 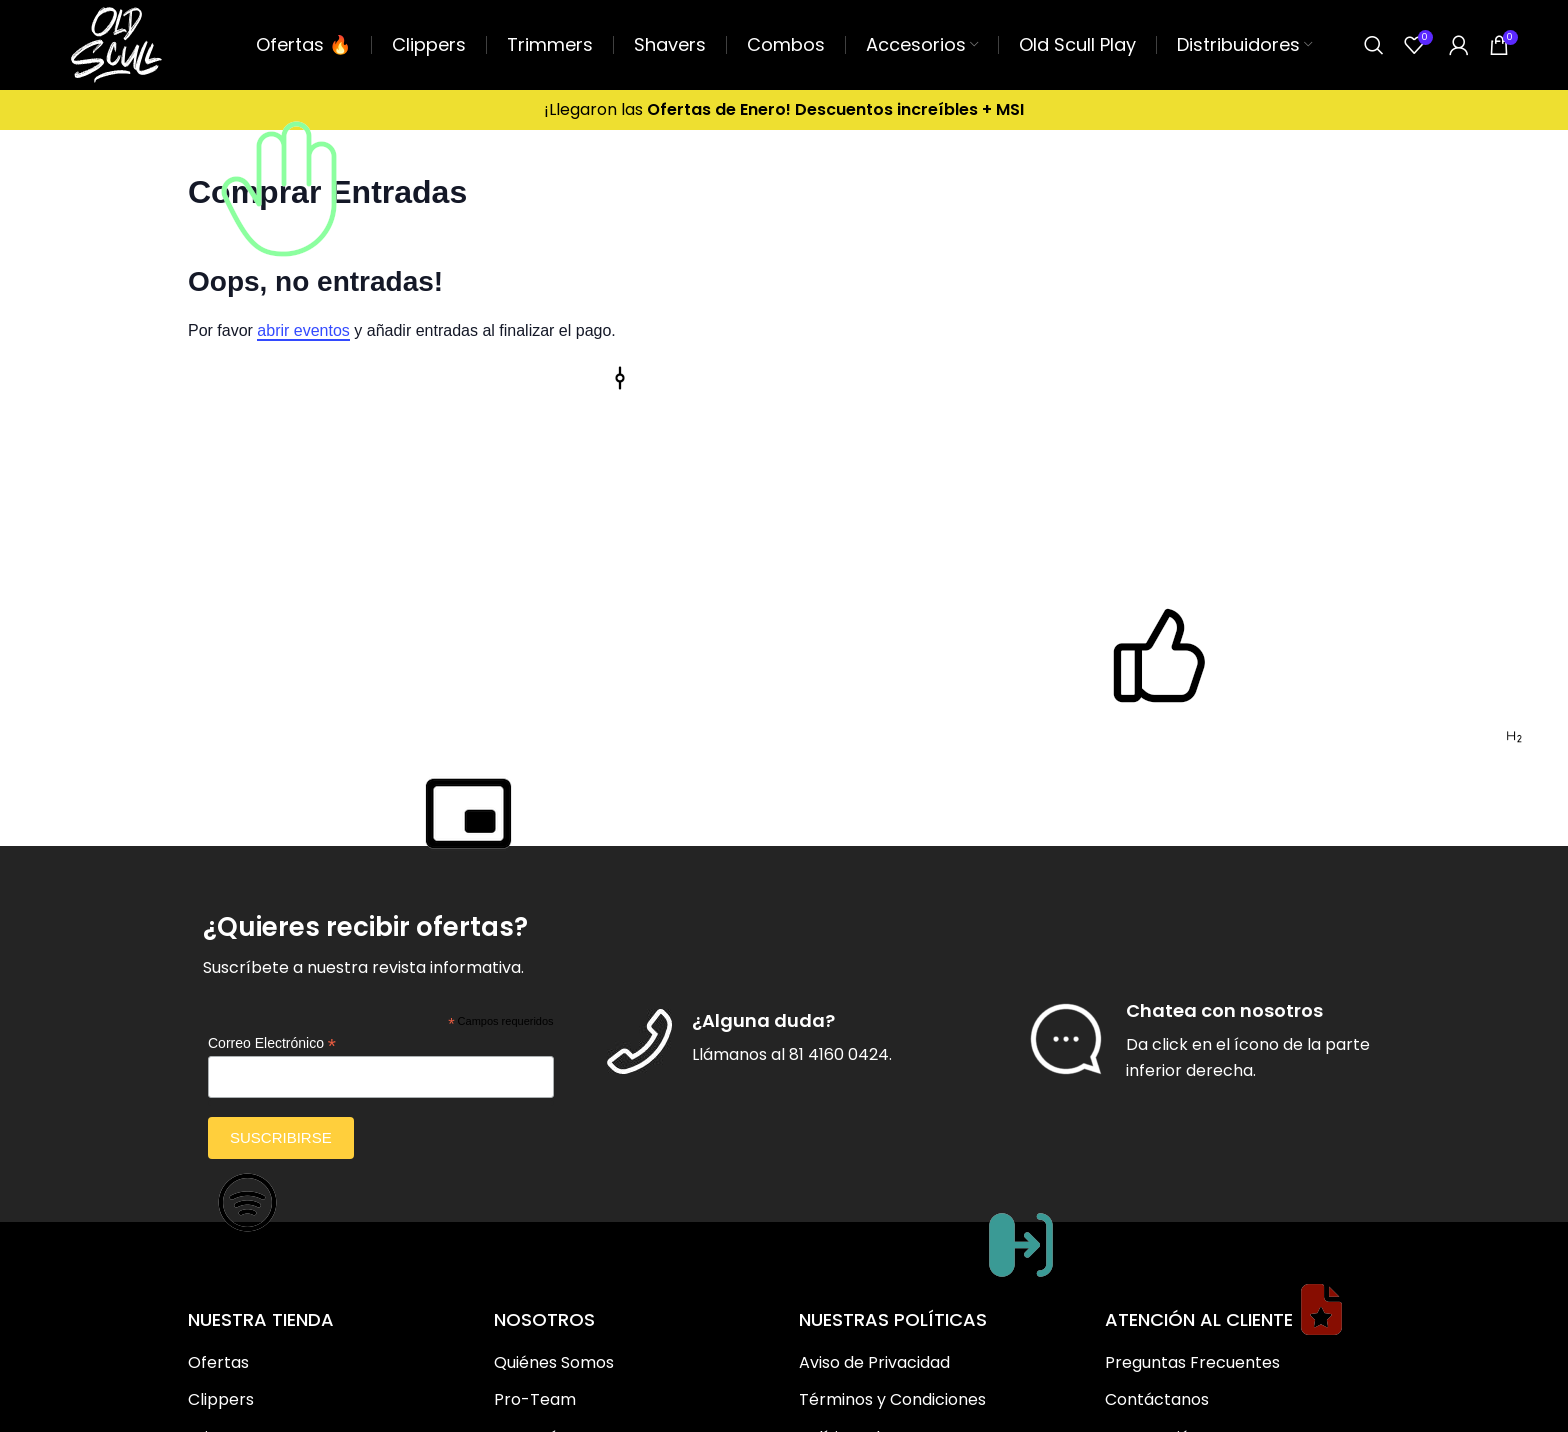 I want to click on format text as heading level 2, so click(x=1513, y=736).